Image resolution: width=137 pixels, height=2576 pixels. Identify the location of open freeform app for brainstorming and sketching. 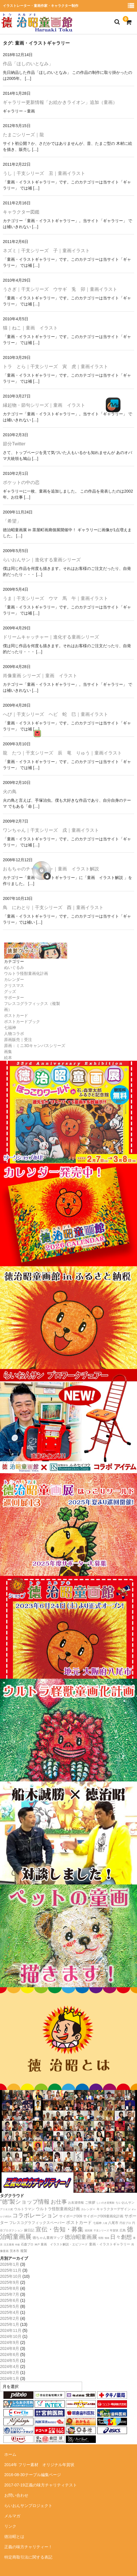
(113, 405).